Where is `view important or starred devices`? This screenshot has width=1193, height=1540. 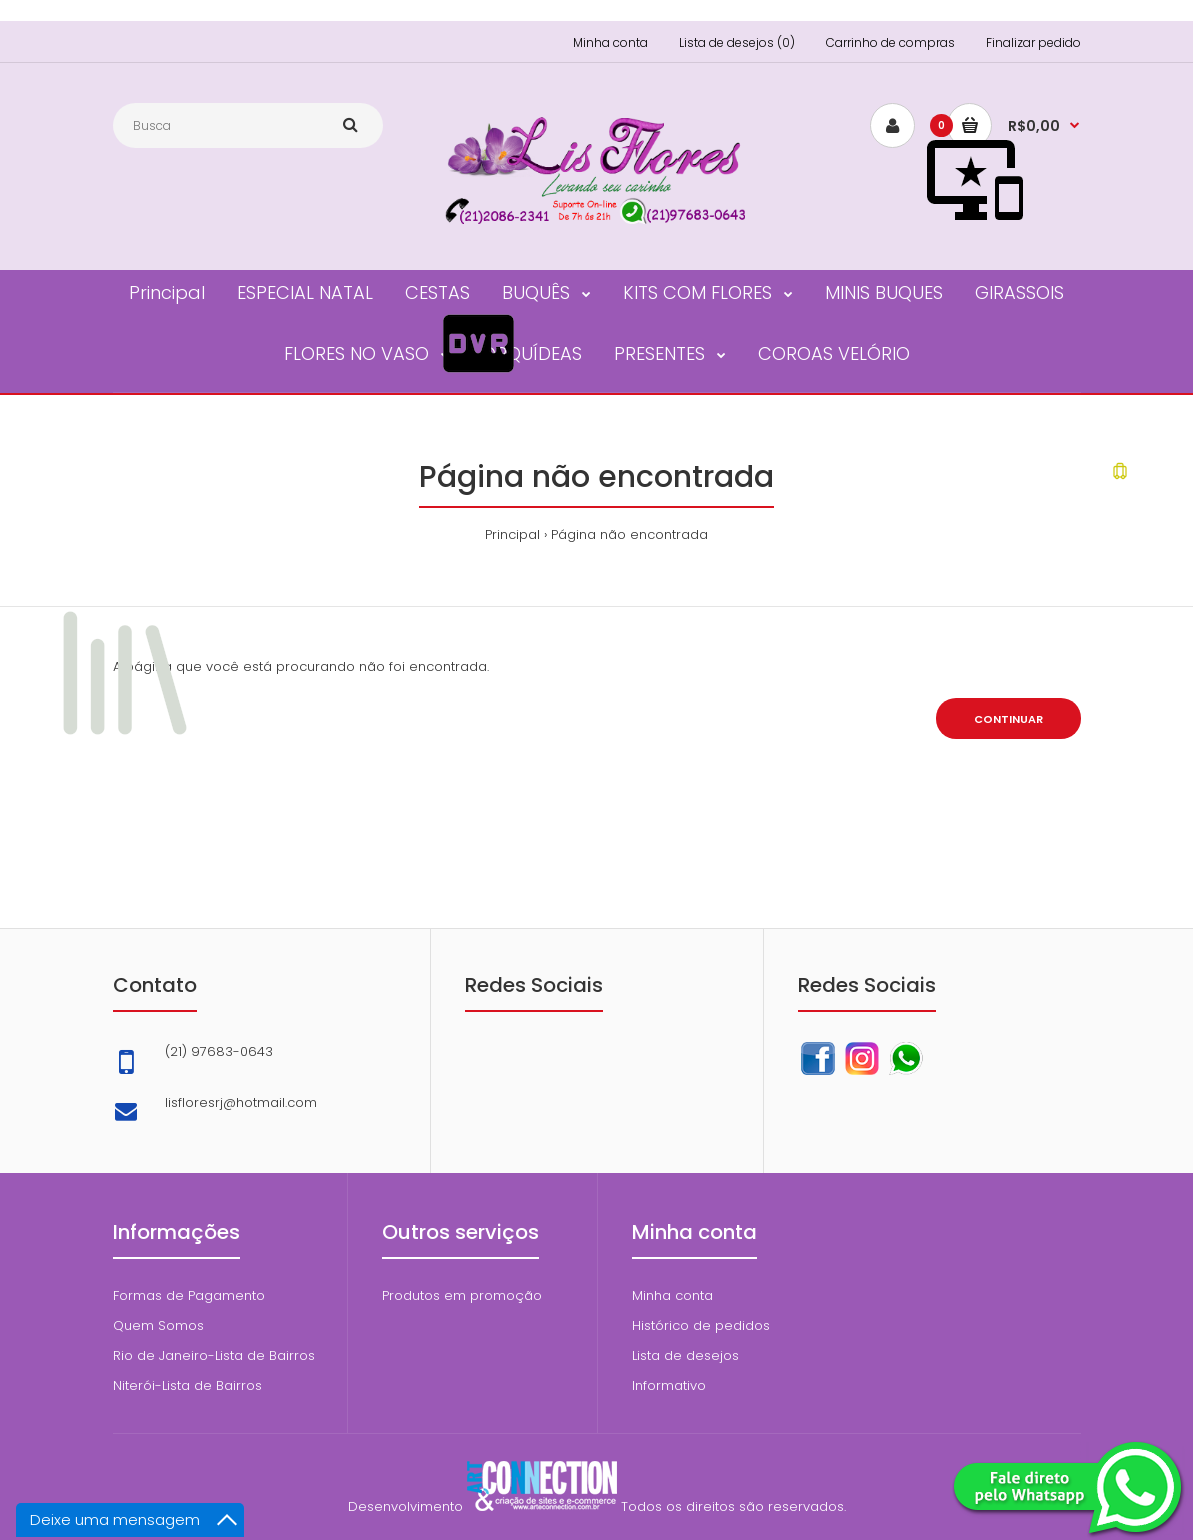
view important or starred devices is located at coordinates (975, 180).